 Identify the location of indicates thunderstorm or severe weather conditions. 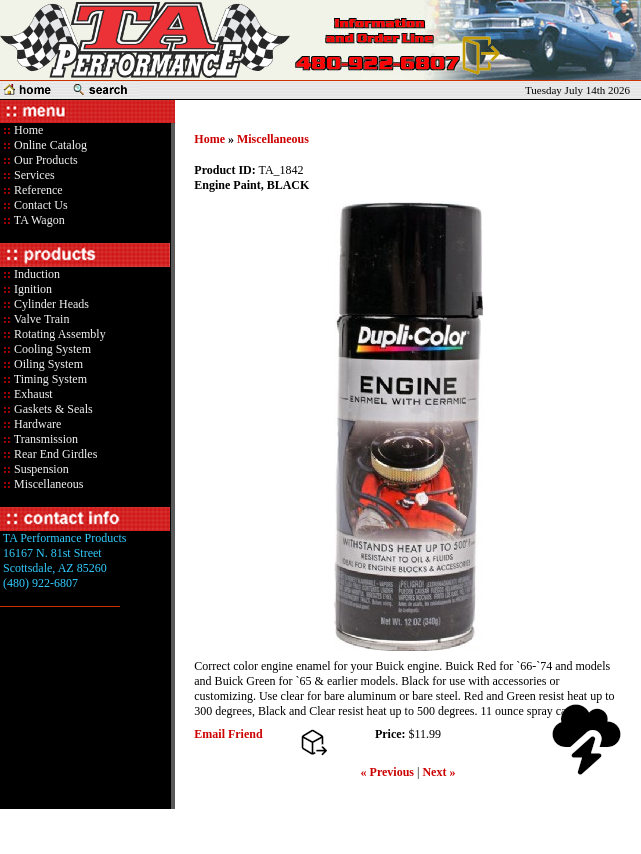
(586, 738).